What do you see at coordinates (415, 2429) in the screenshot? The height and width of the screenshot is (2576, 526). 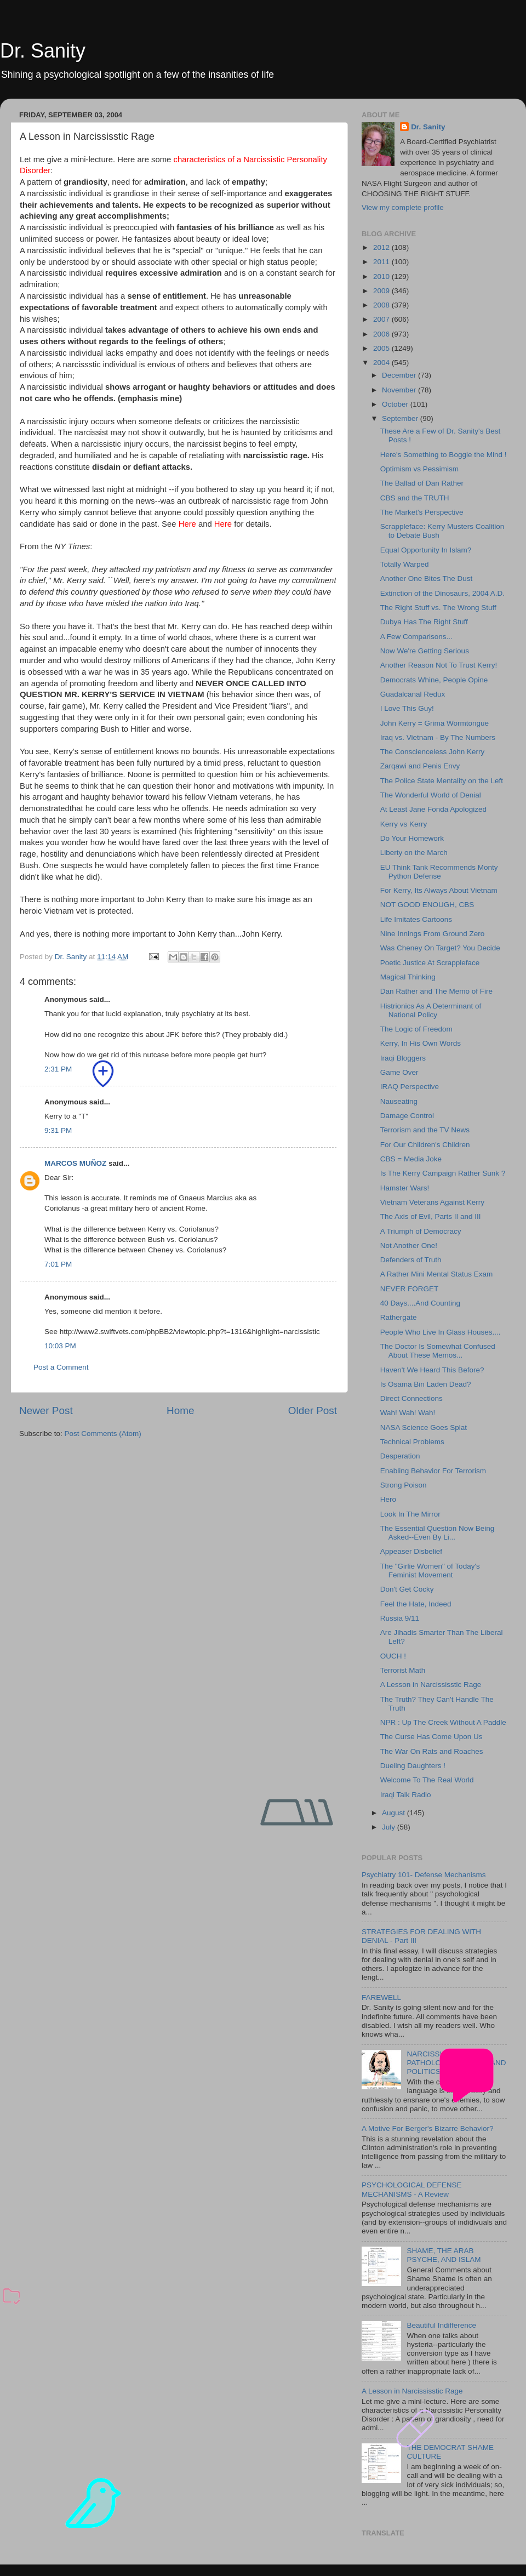 I see `access medication reminders or health tracking` at bounding box center [415, 2429].